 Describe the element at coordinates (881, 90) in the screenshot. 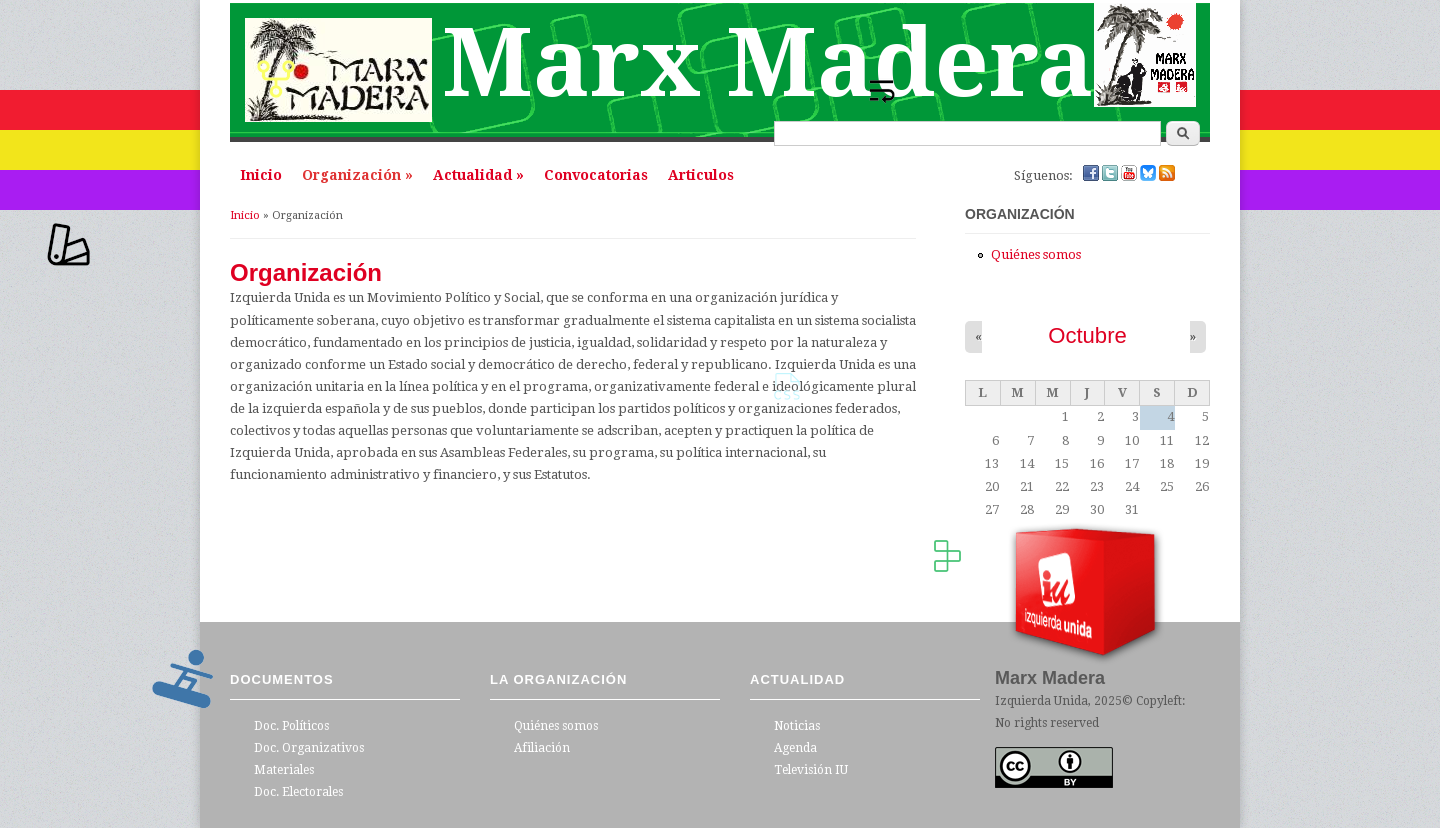

I see `toggle text wrapping in a document` at that location.